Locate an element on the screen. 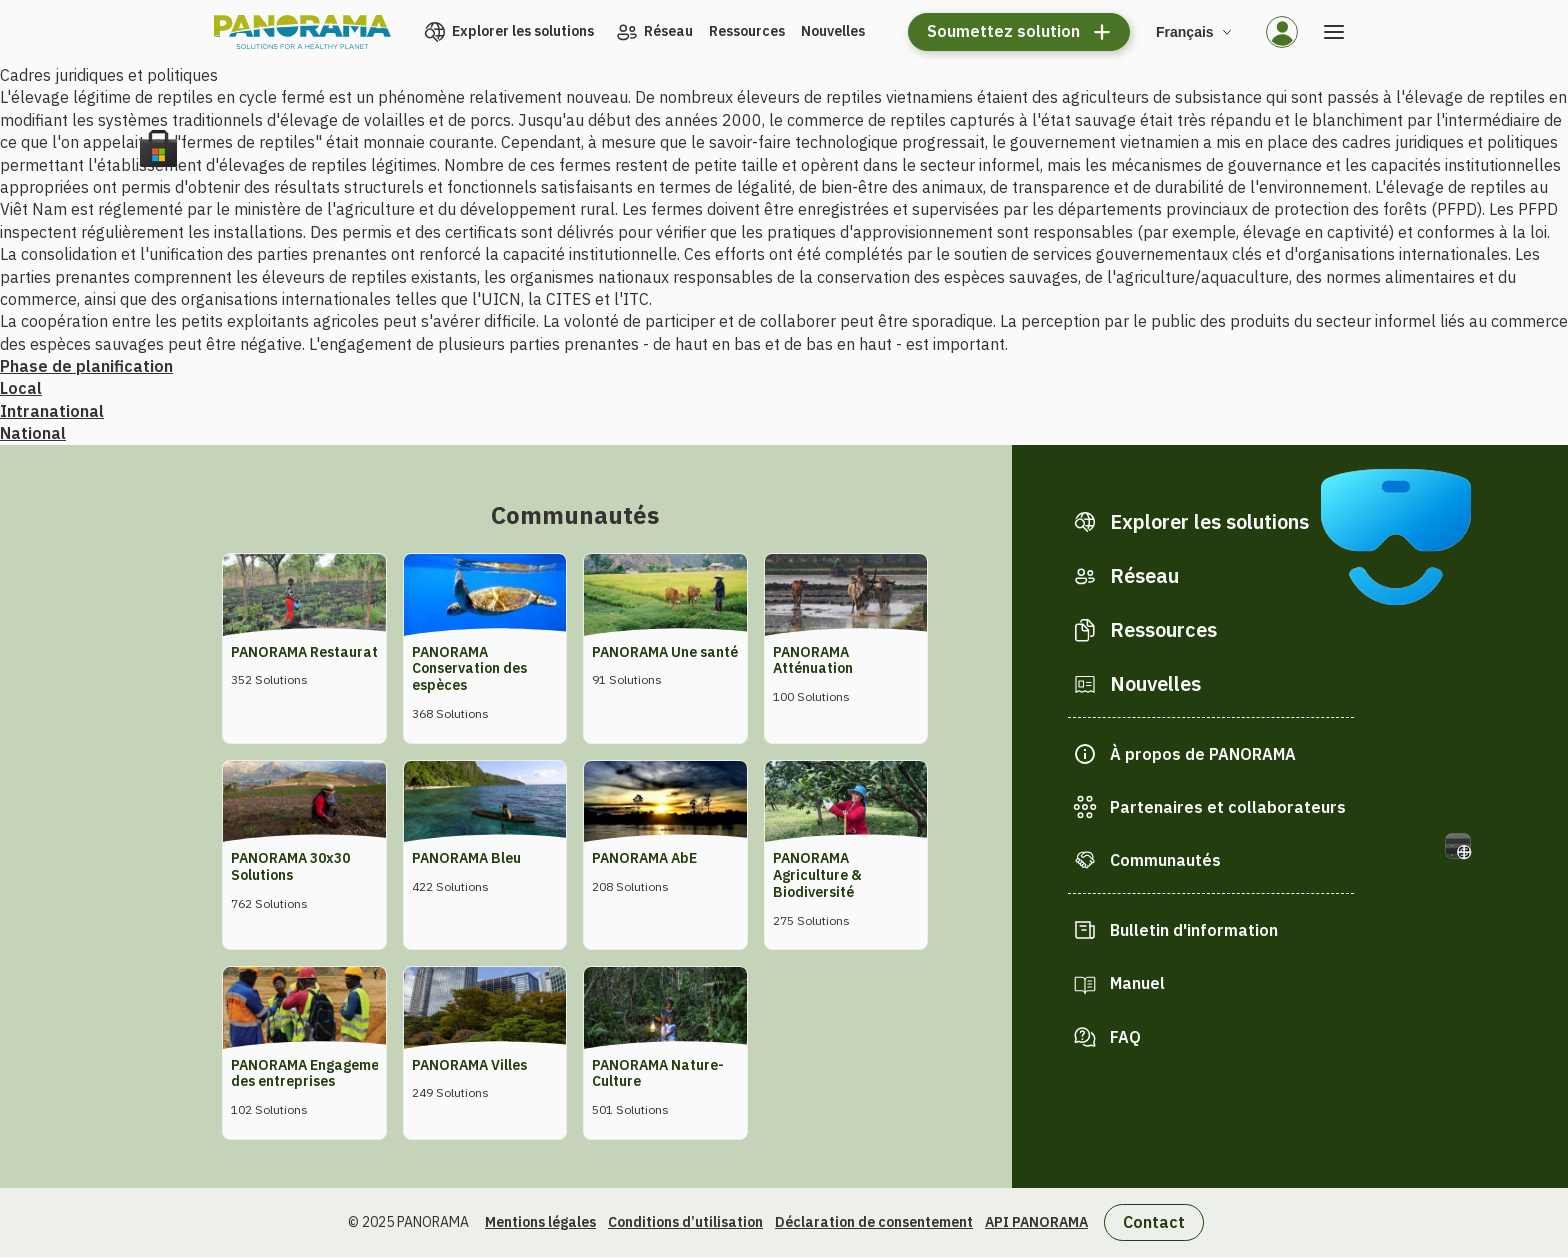 The width and height of the screenshot is (1568, 1258). configure windows network sharing settings is located at coordinates (1458, 846).